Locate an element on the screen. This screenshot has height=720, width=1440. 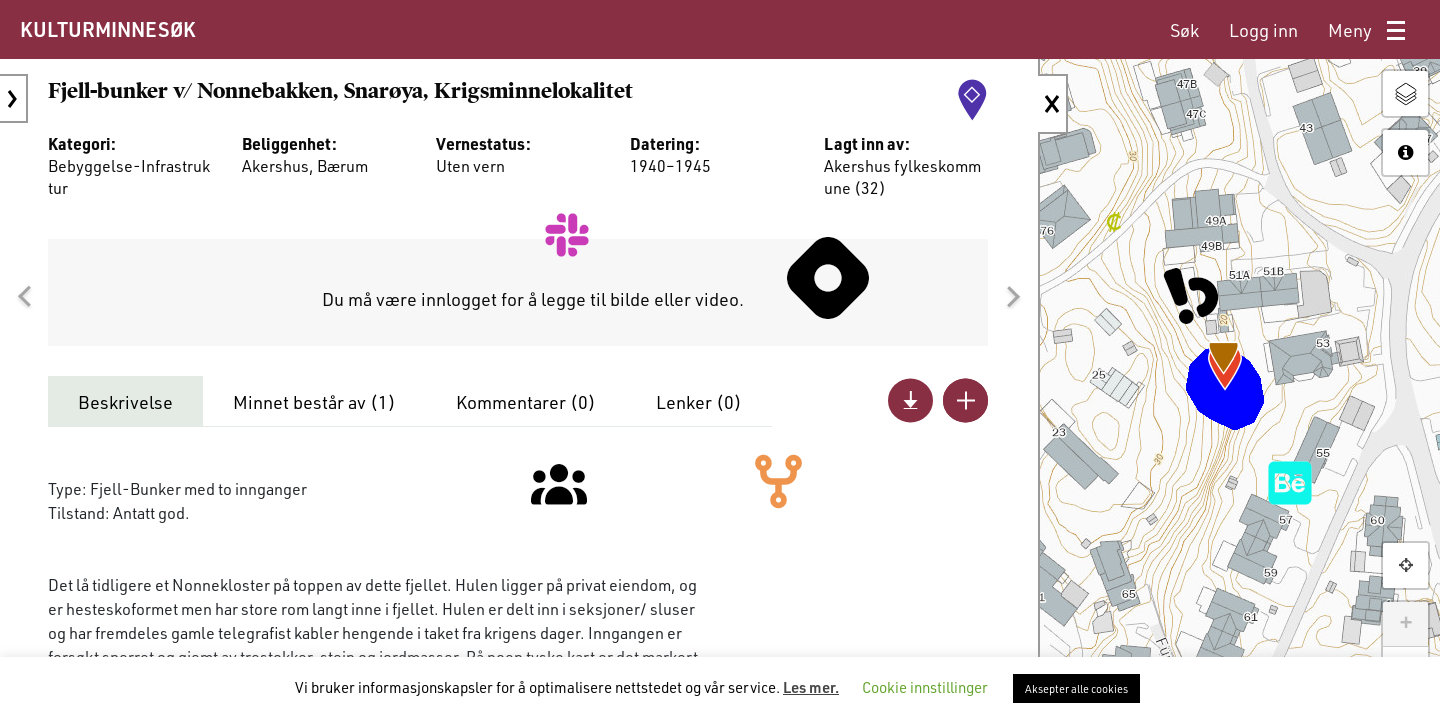
view all users or team members is located at coordinates (559, 485).